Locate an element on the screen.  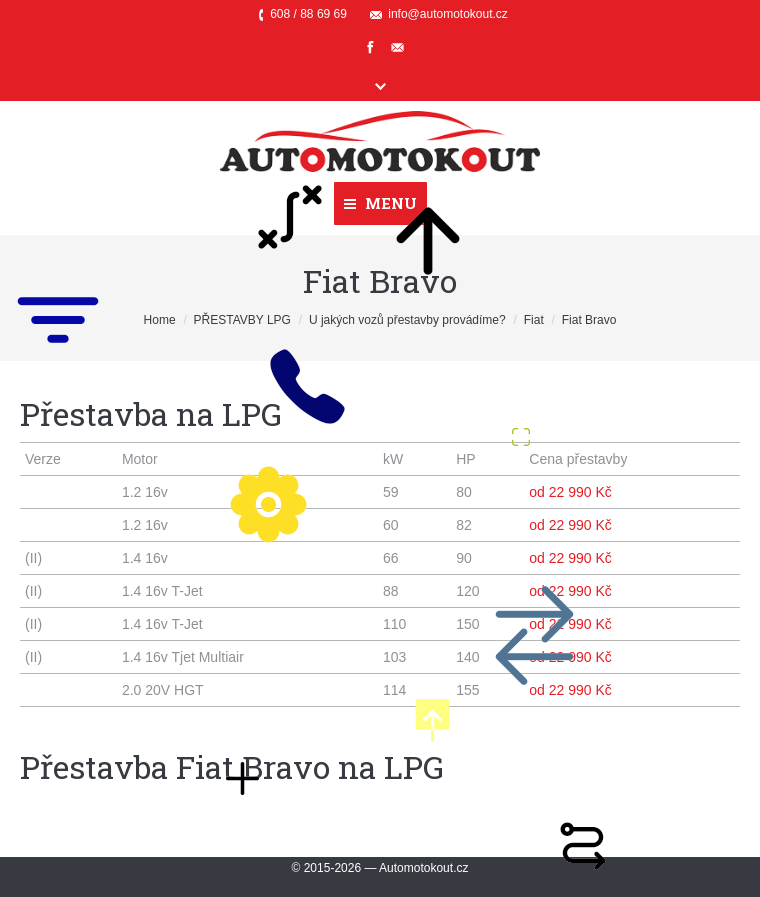
access garden or plant care features is located at coordinates (268, 504).